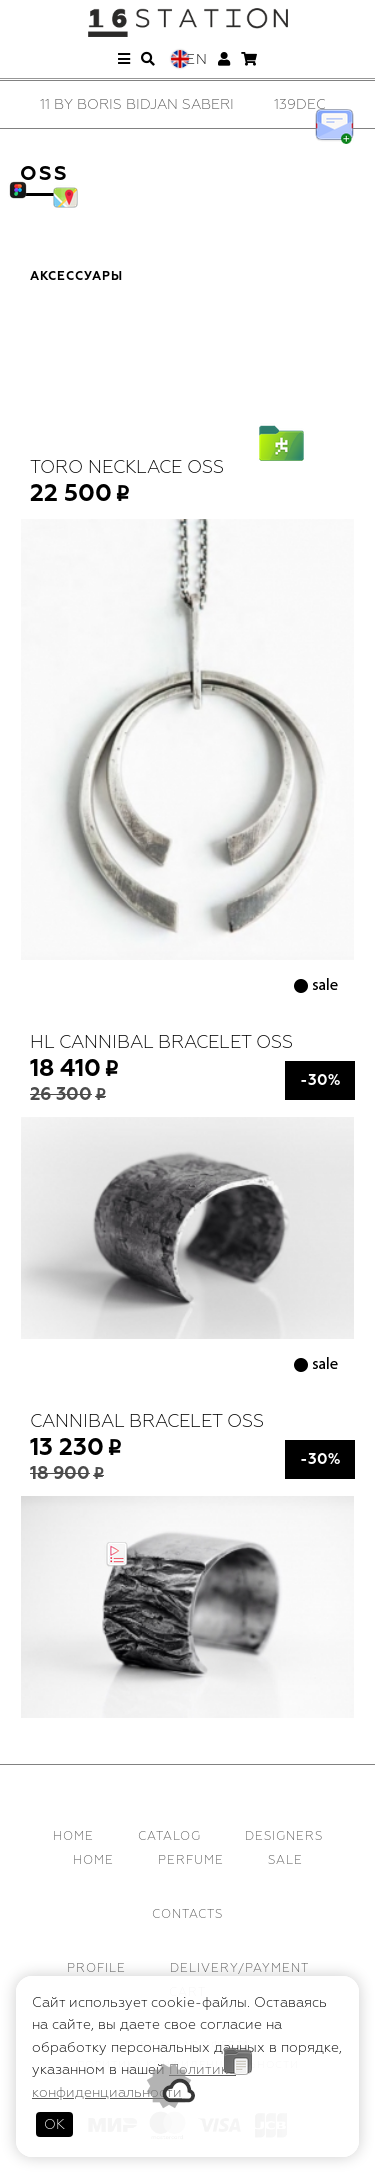  Describe the element at coordinates (18, 190) in the screenshot. I see `open figma design application` at that location.